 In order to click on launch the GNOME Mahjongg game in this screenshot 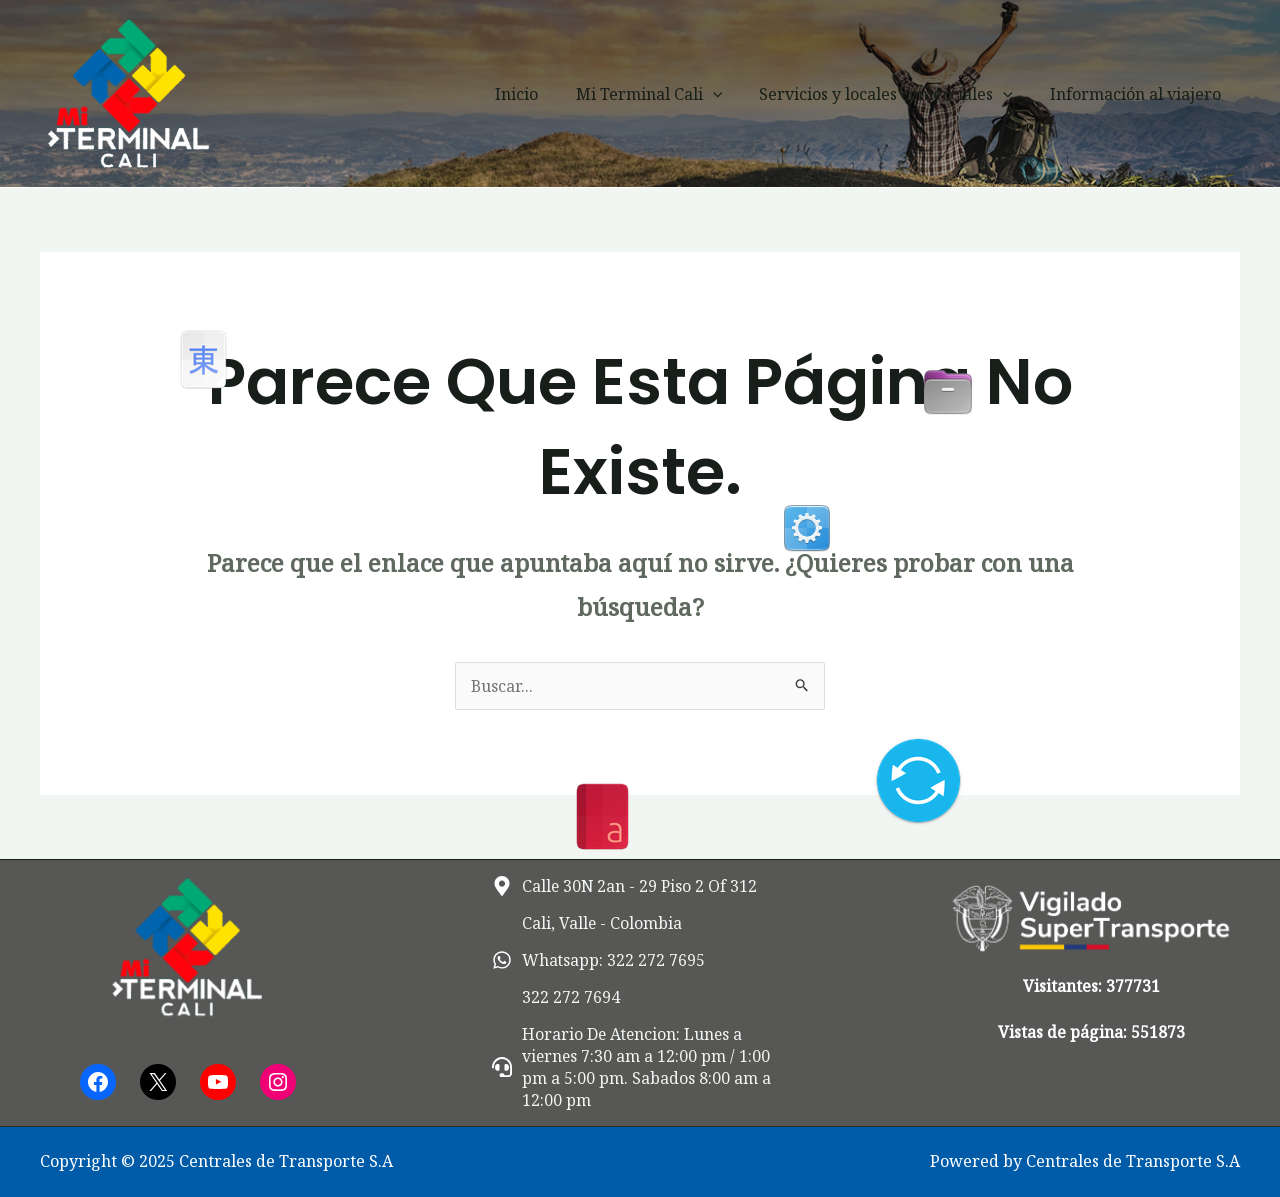, I will do `click(203, 359)`.